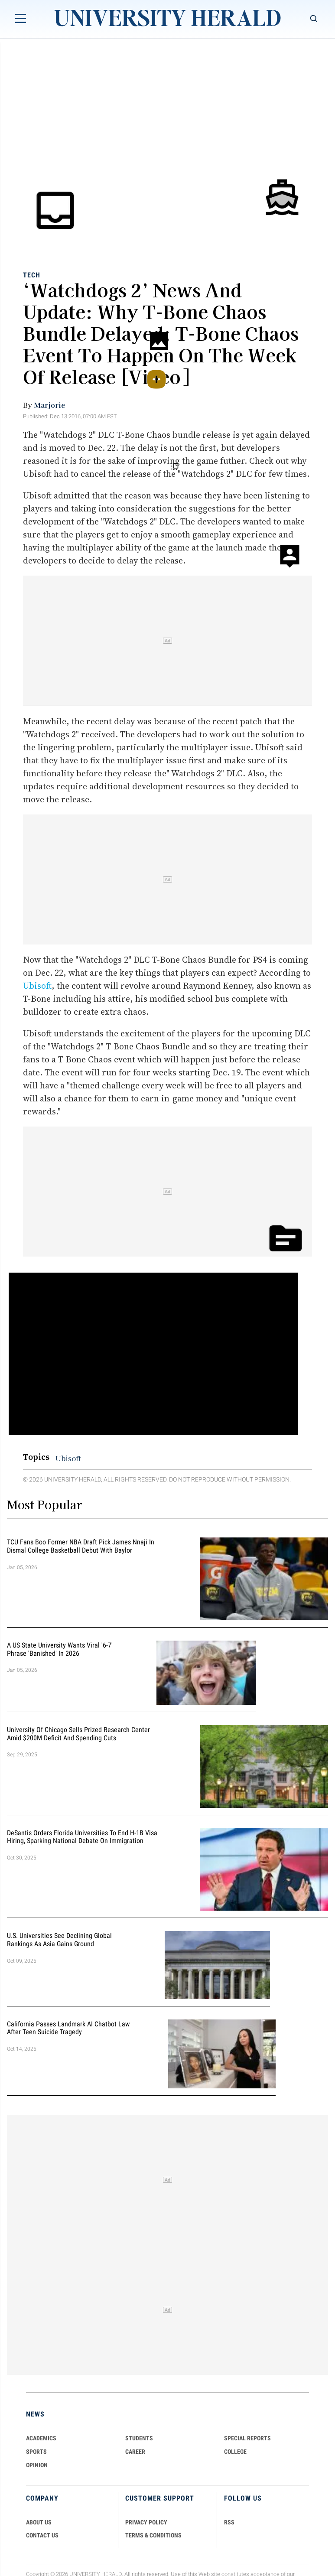  What do you see at coordinates (159, 341) in the screenshot?
I see `view photos or images` at bounding box center [159, 341].